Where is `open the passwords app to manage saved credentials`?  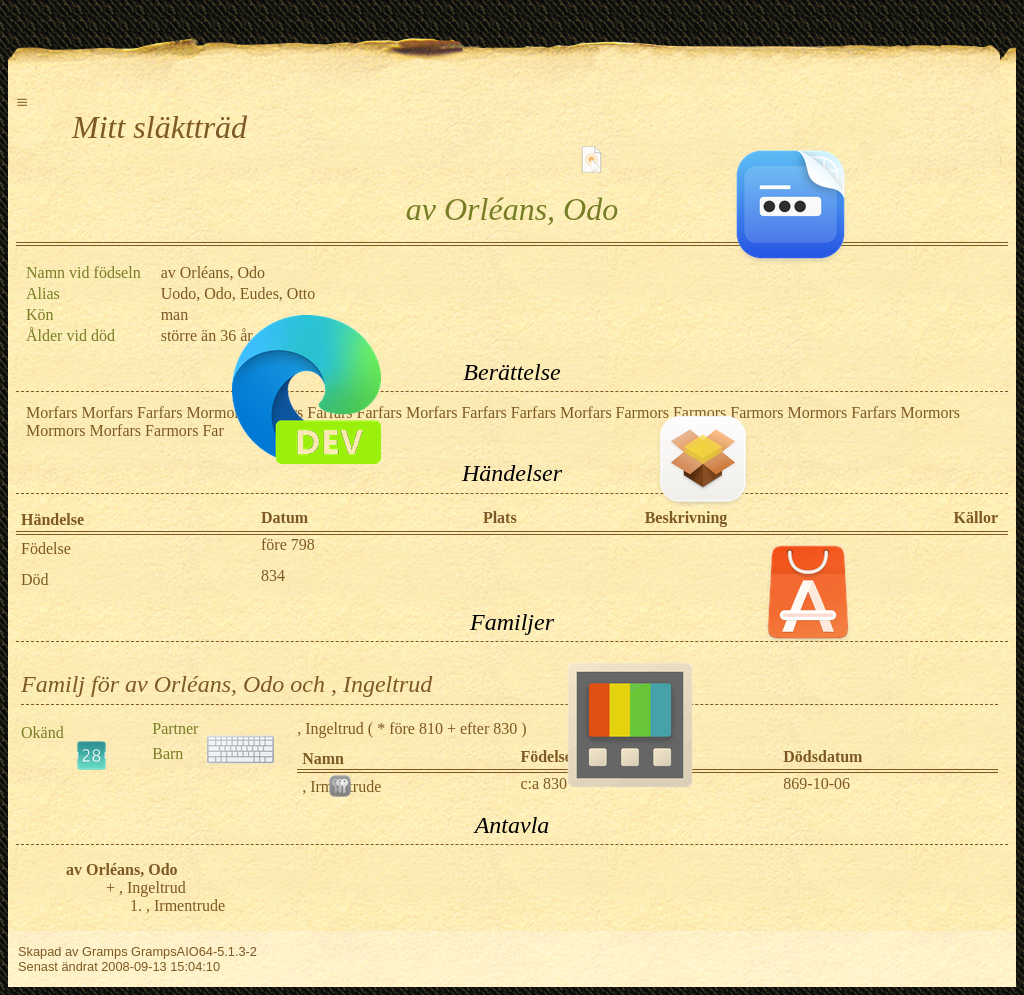 open the passwords app to manage saved credentials is located at coordinates (340, 786).